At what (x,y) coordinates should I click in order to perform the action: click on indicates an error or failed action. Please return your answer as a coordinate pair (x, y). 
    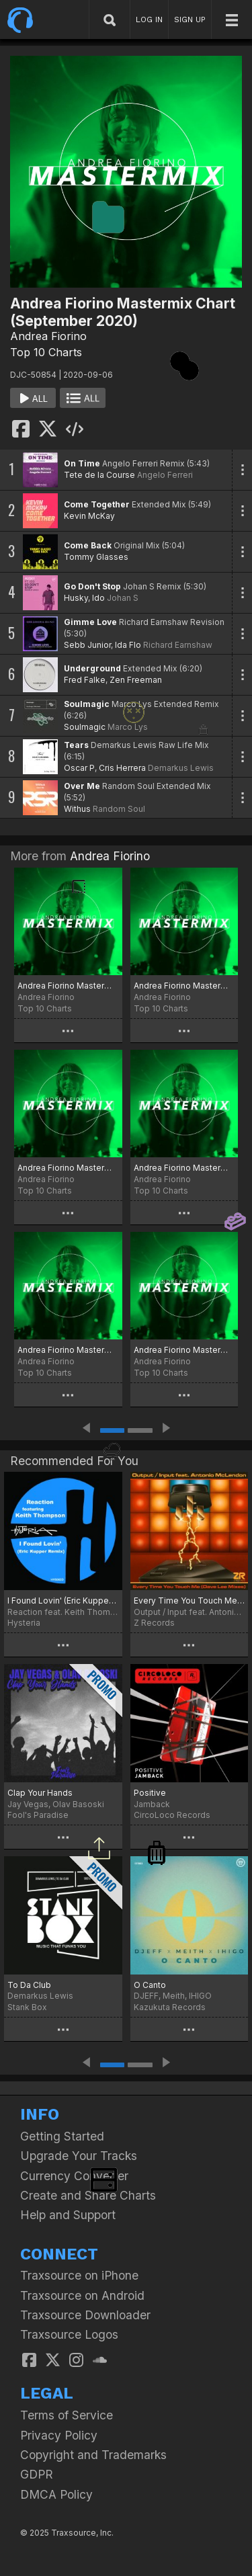
    Looking at the image, I should click on (134, 712).